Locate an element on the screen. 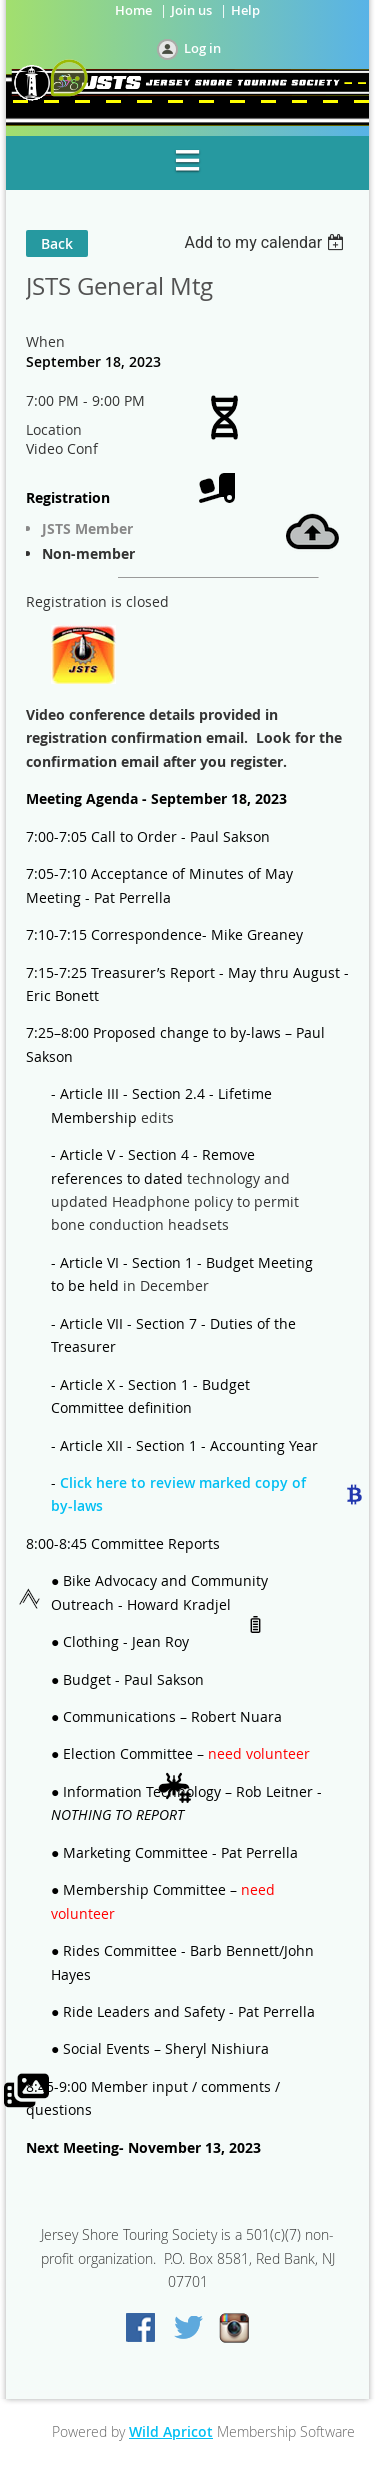  delivery truck unloading a package is located at coordinates (217, 487).